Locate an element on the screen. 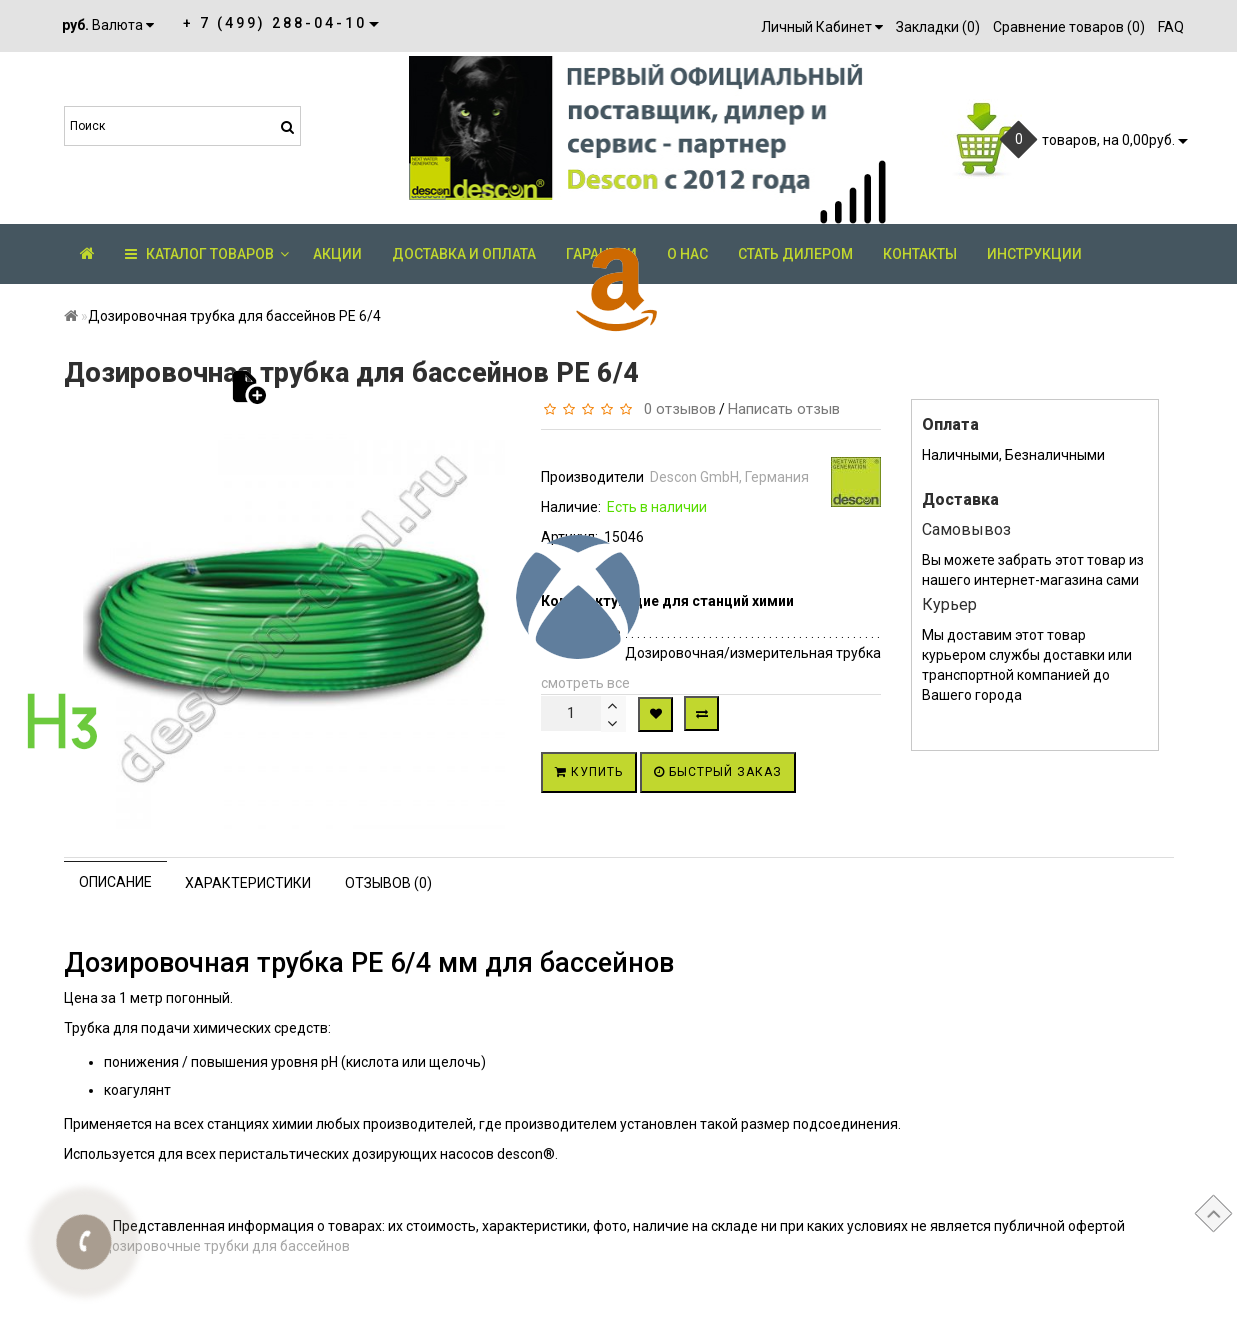  indicates full signal strength is located at coordinates (853, 192).